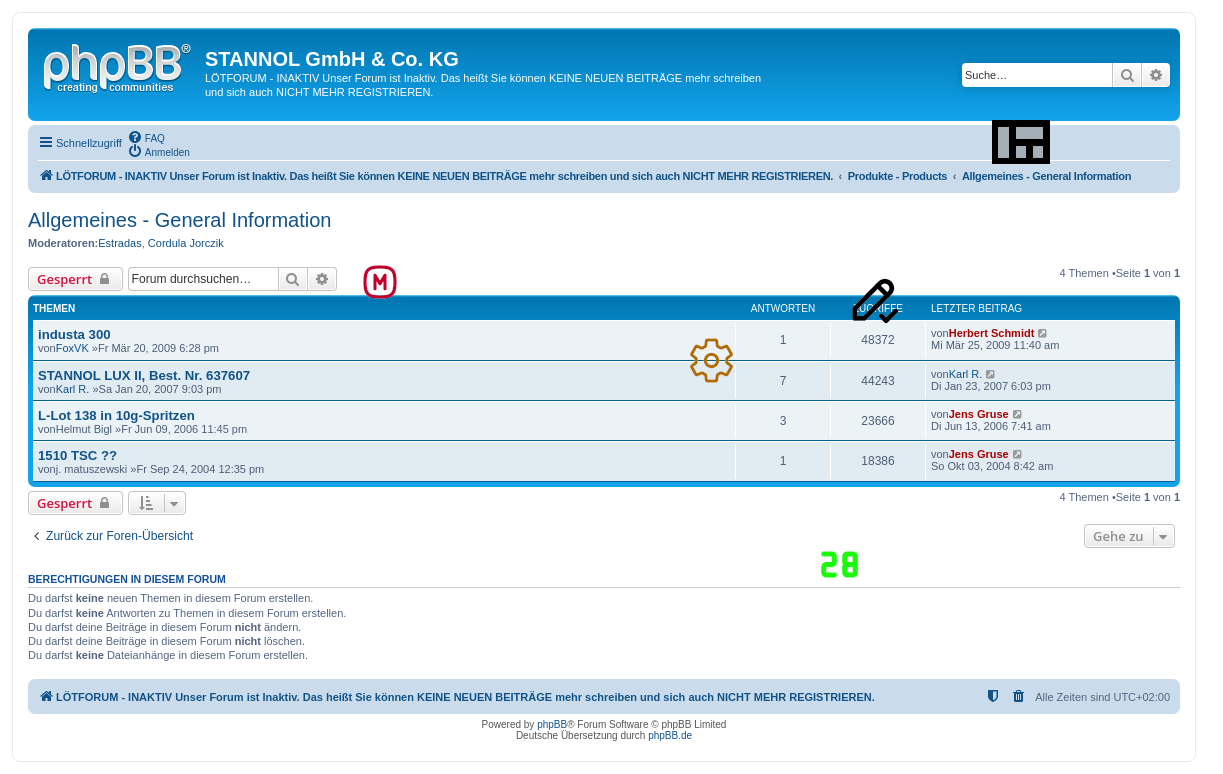 This screenshot has width=1223, height=774. What do you see at coordinates (1019, 144) in the screenshot?
I see `switch to quilt or mosaic view layout` at bounding box center [1019, 144].